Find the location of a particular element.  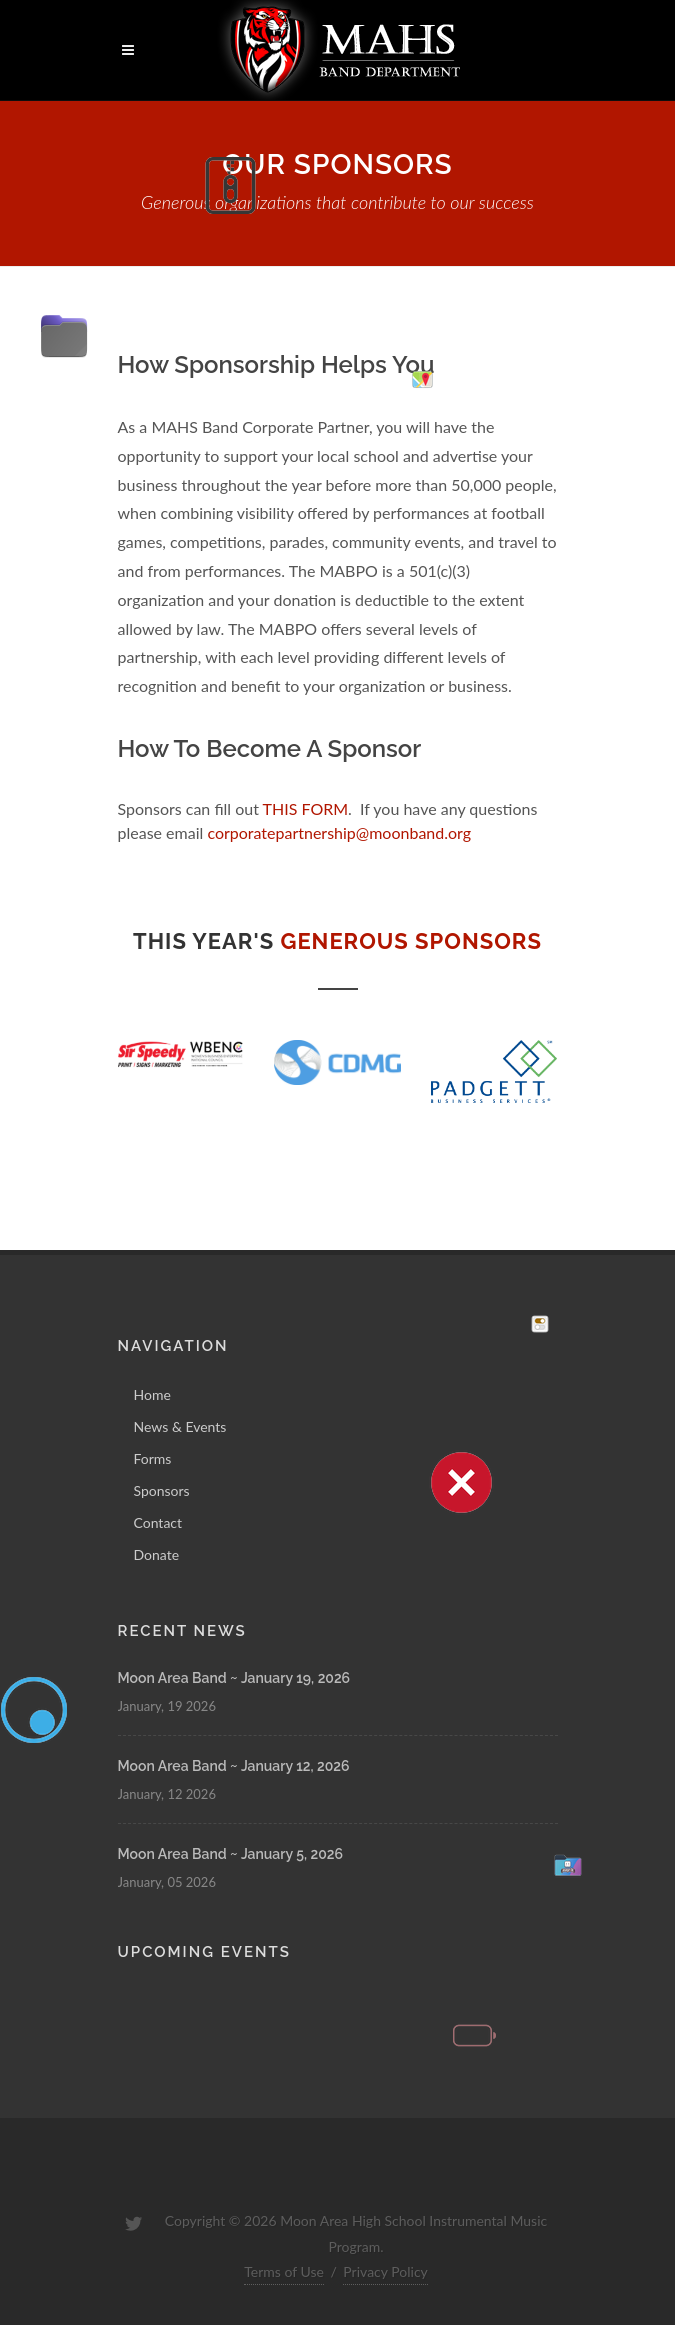

open archive or compressed file manager is located at coordinates (230, 185).